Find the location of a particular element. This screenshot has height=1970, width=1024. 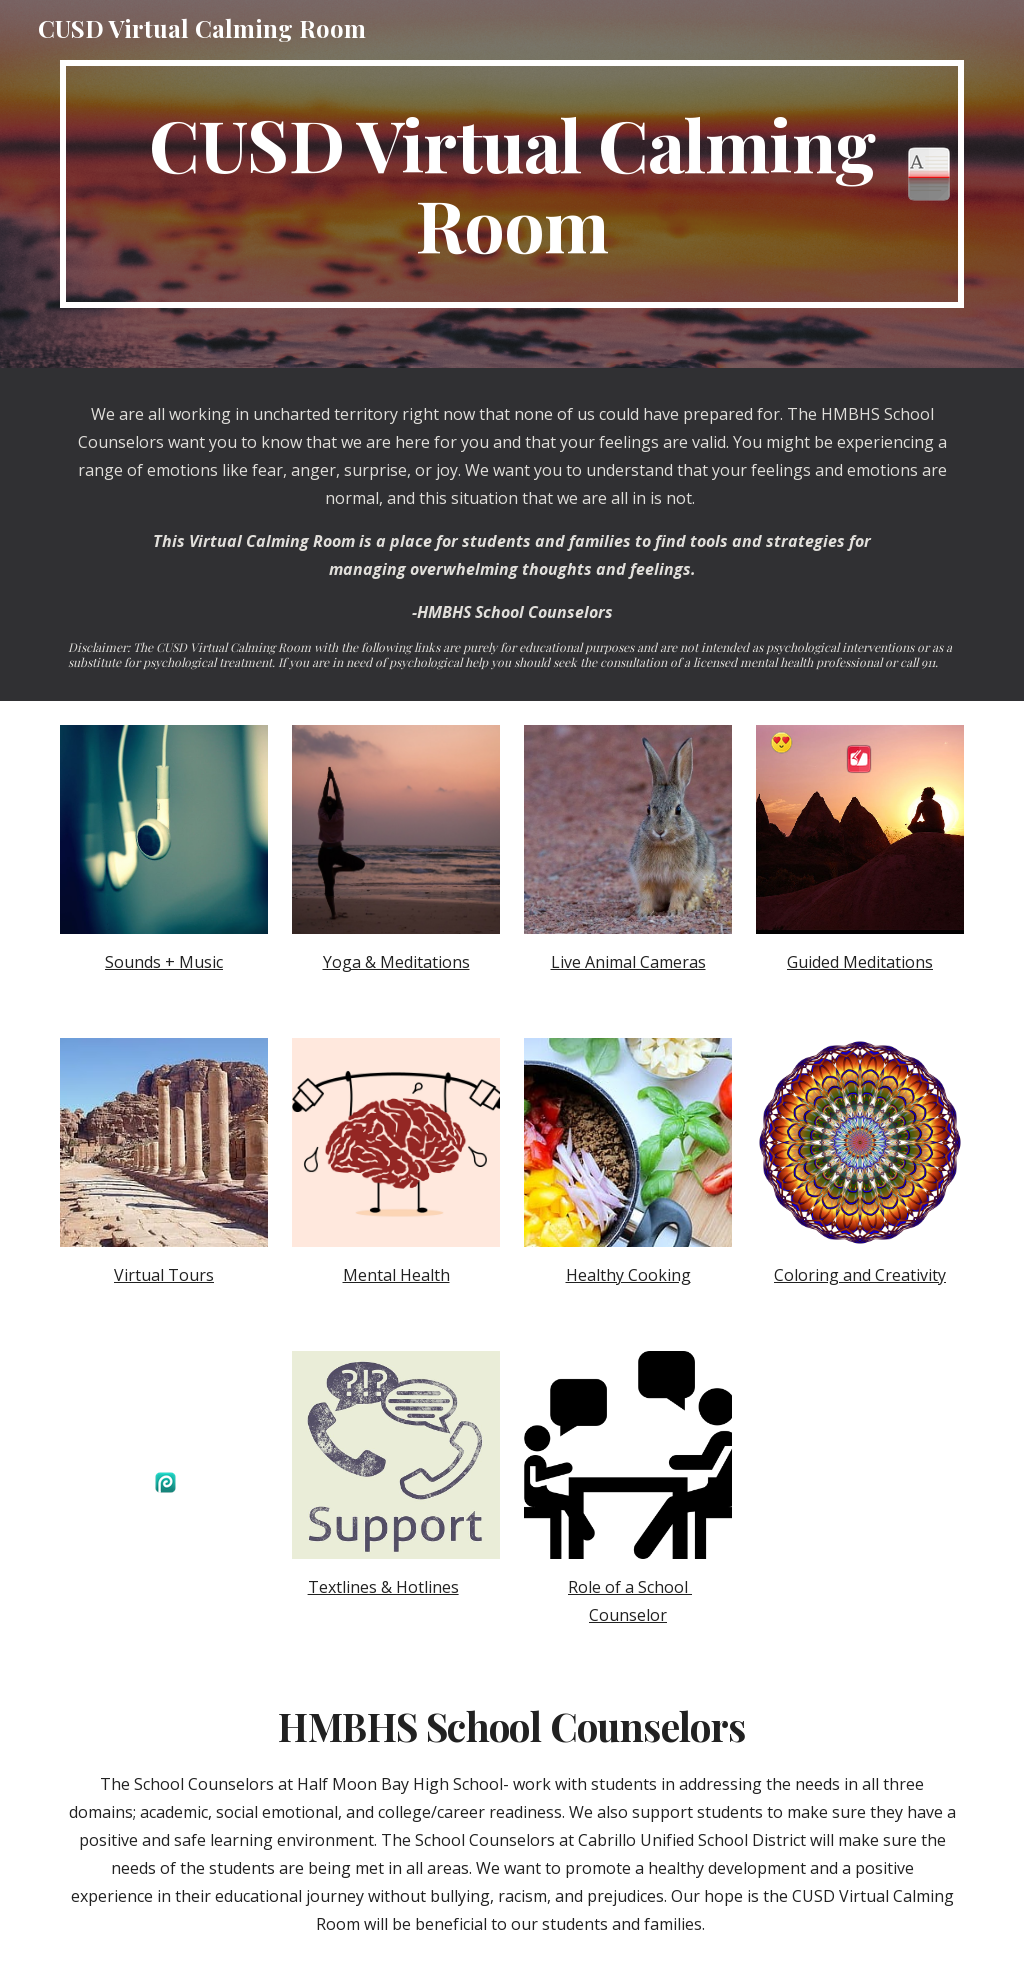

an EPS image file is located at coordinates (859, 759).